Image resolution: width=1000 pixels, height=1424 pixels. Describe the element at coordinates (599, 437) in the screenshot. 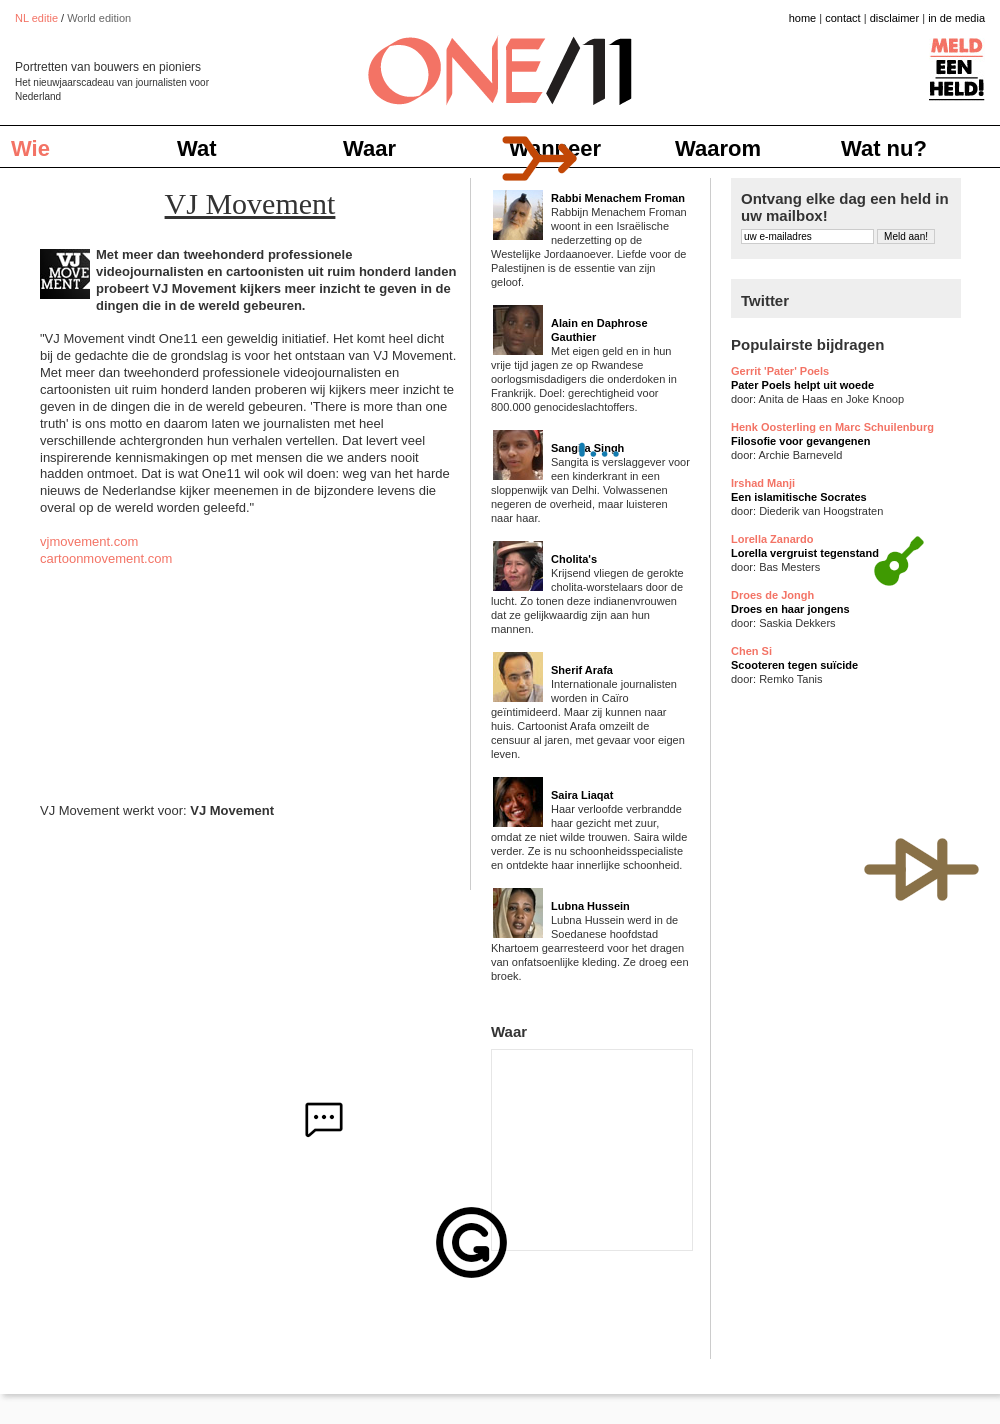

I see `indicates weak signal strength` at that location.